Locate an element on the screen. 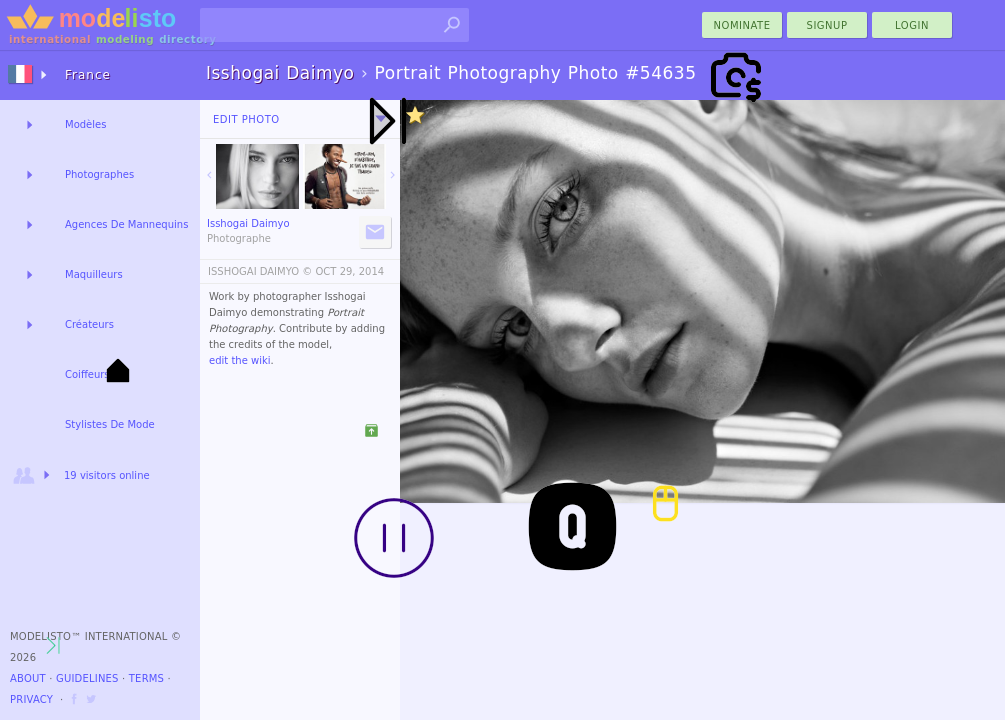  represents the letter Q in a keyboard or text input is located at coordinates (572, 526).